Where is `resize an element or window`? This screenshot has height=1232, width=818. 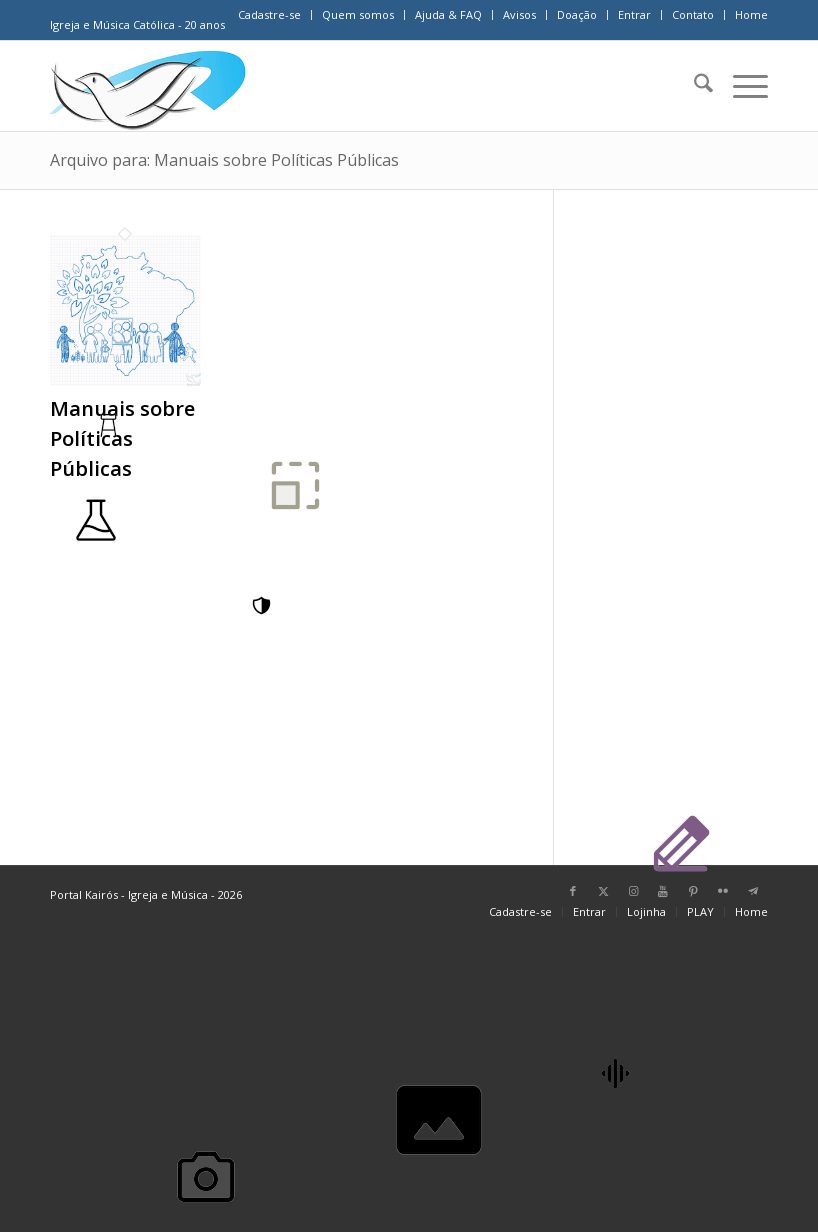 resize an element or window is located at coordinates (295, 485).